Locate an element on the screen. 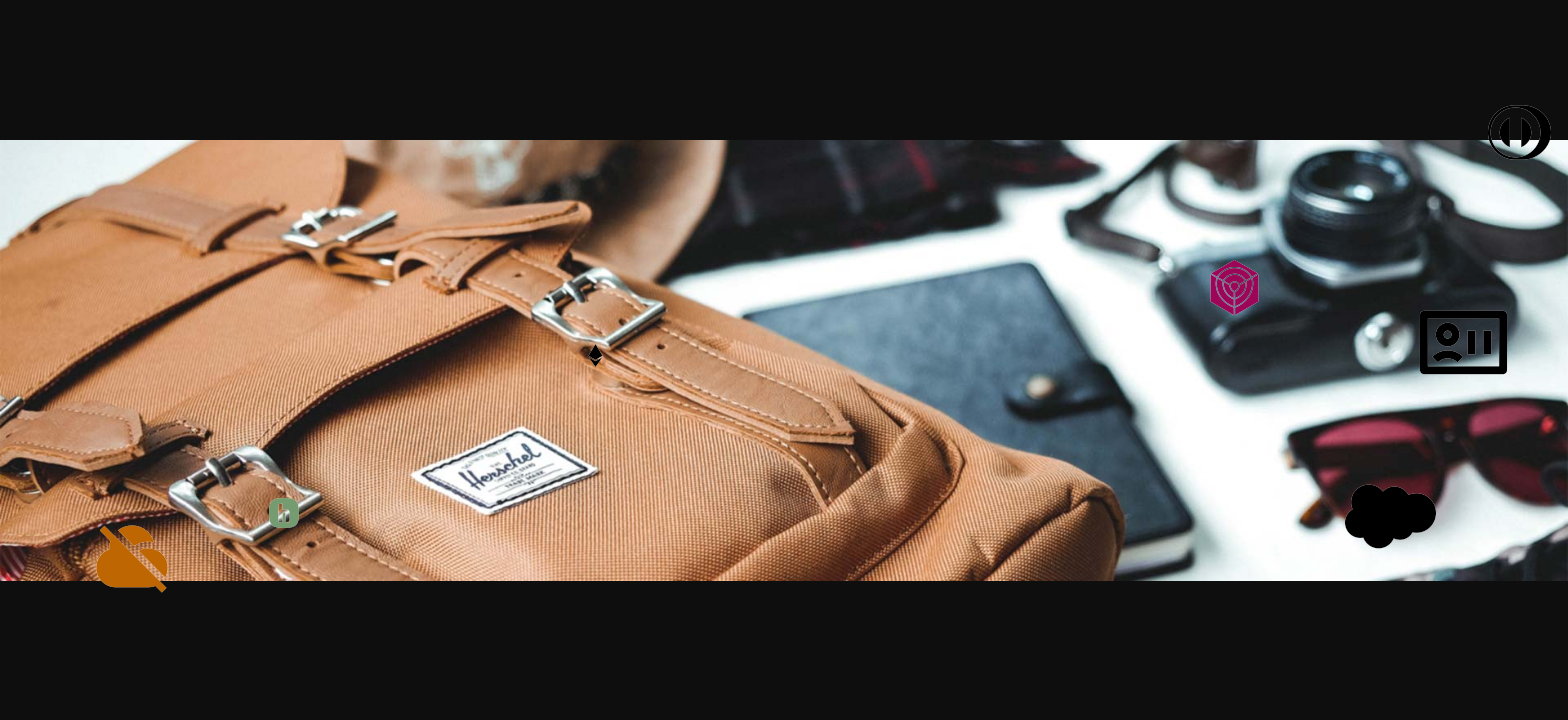  pending pass or credential awaiting approval is located at coordinates (1463, 342).